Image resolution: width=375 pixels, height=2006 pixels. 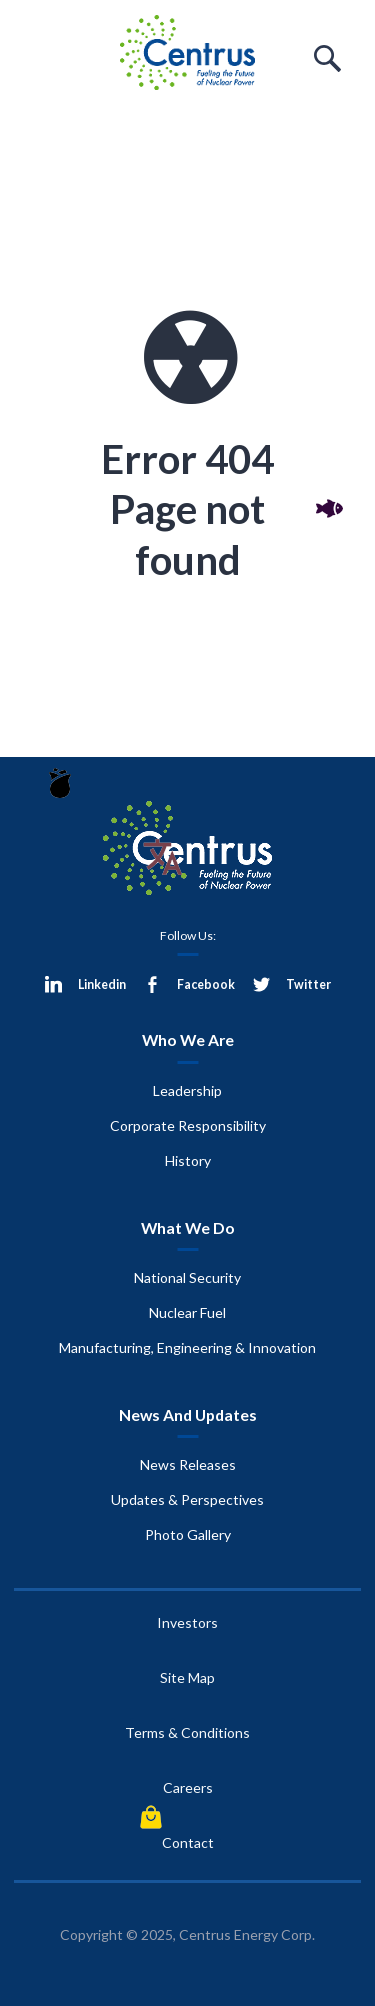 What do you see at coordinates (163, 857) in the screenshot?
I see `change language settings` at bounding box center [163, 857].